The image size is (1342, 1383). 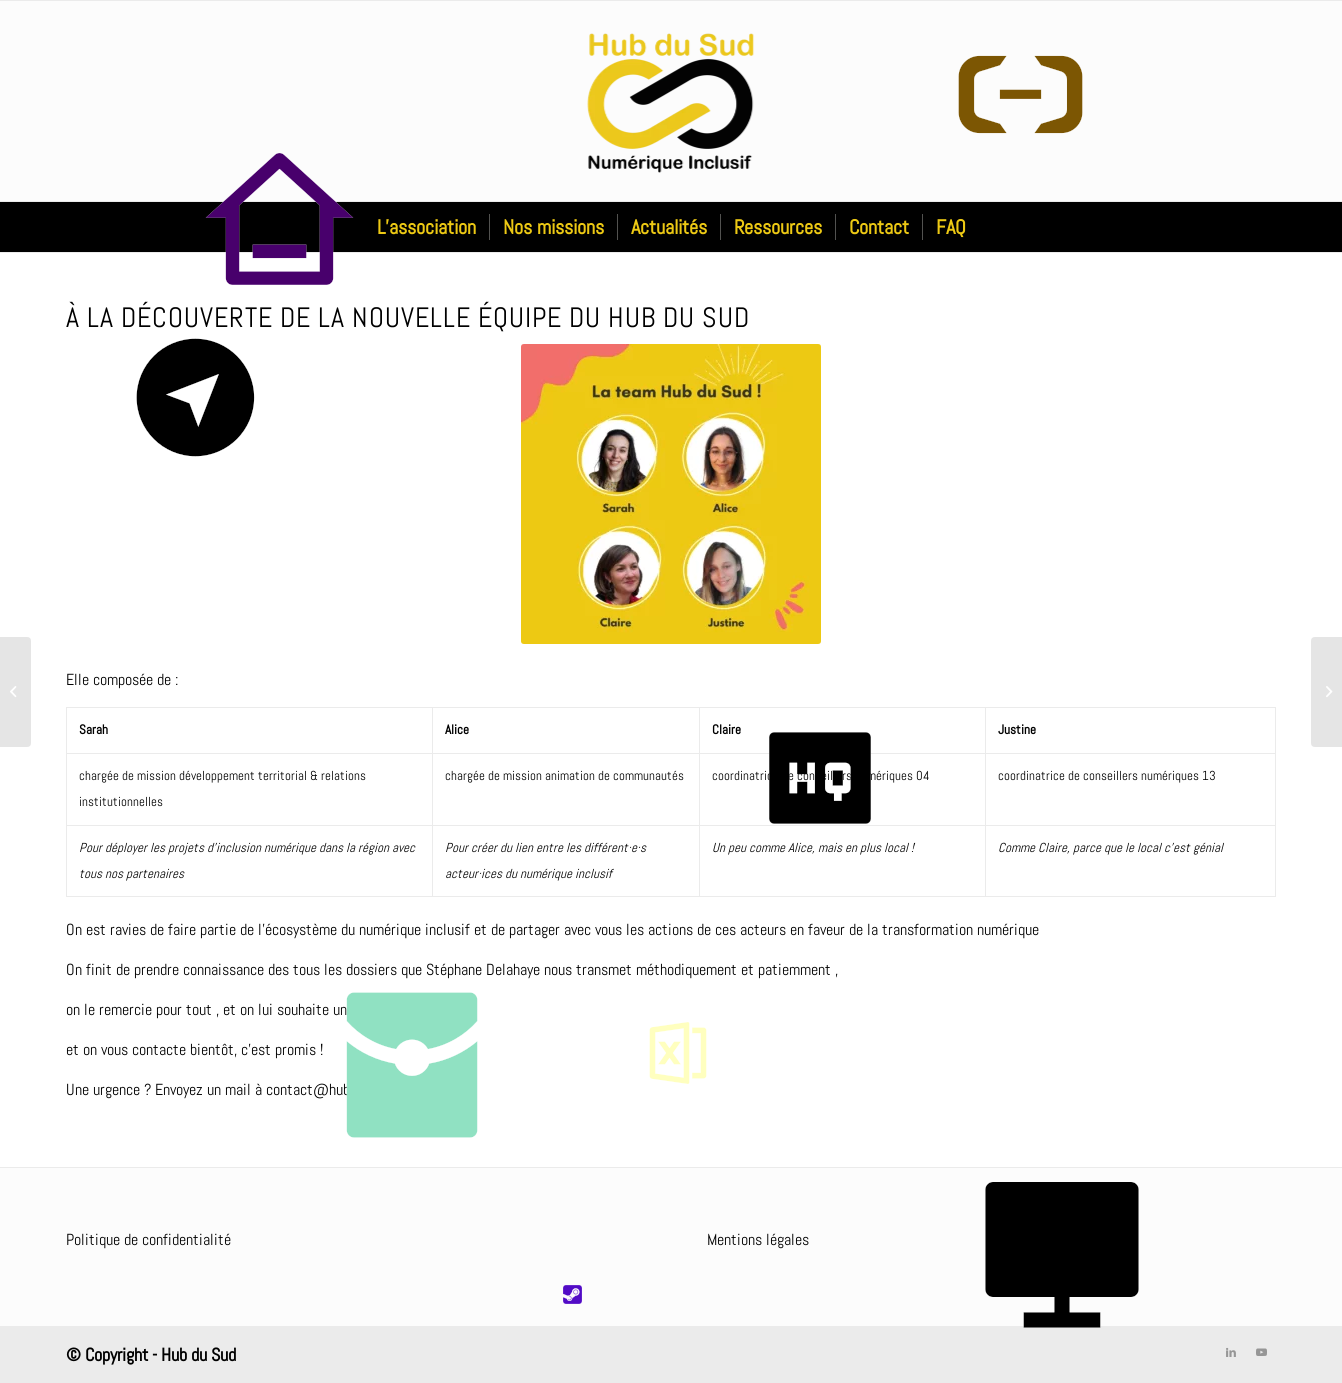 What do you see at coordinates (412, 1065) in the screenshot?
I see `send a red packet or digital gift money` at bounding box center [412, 1065].